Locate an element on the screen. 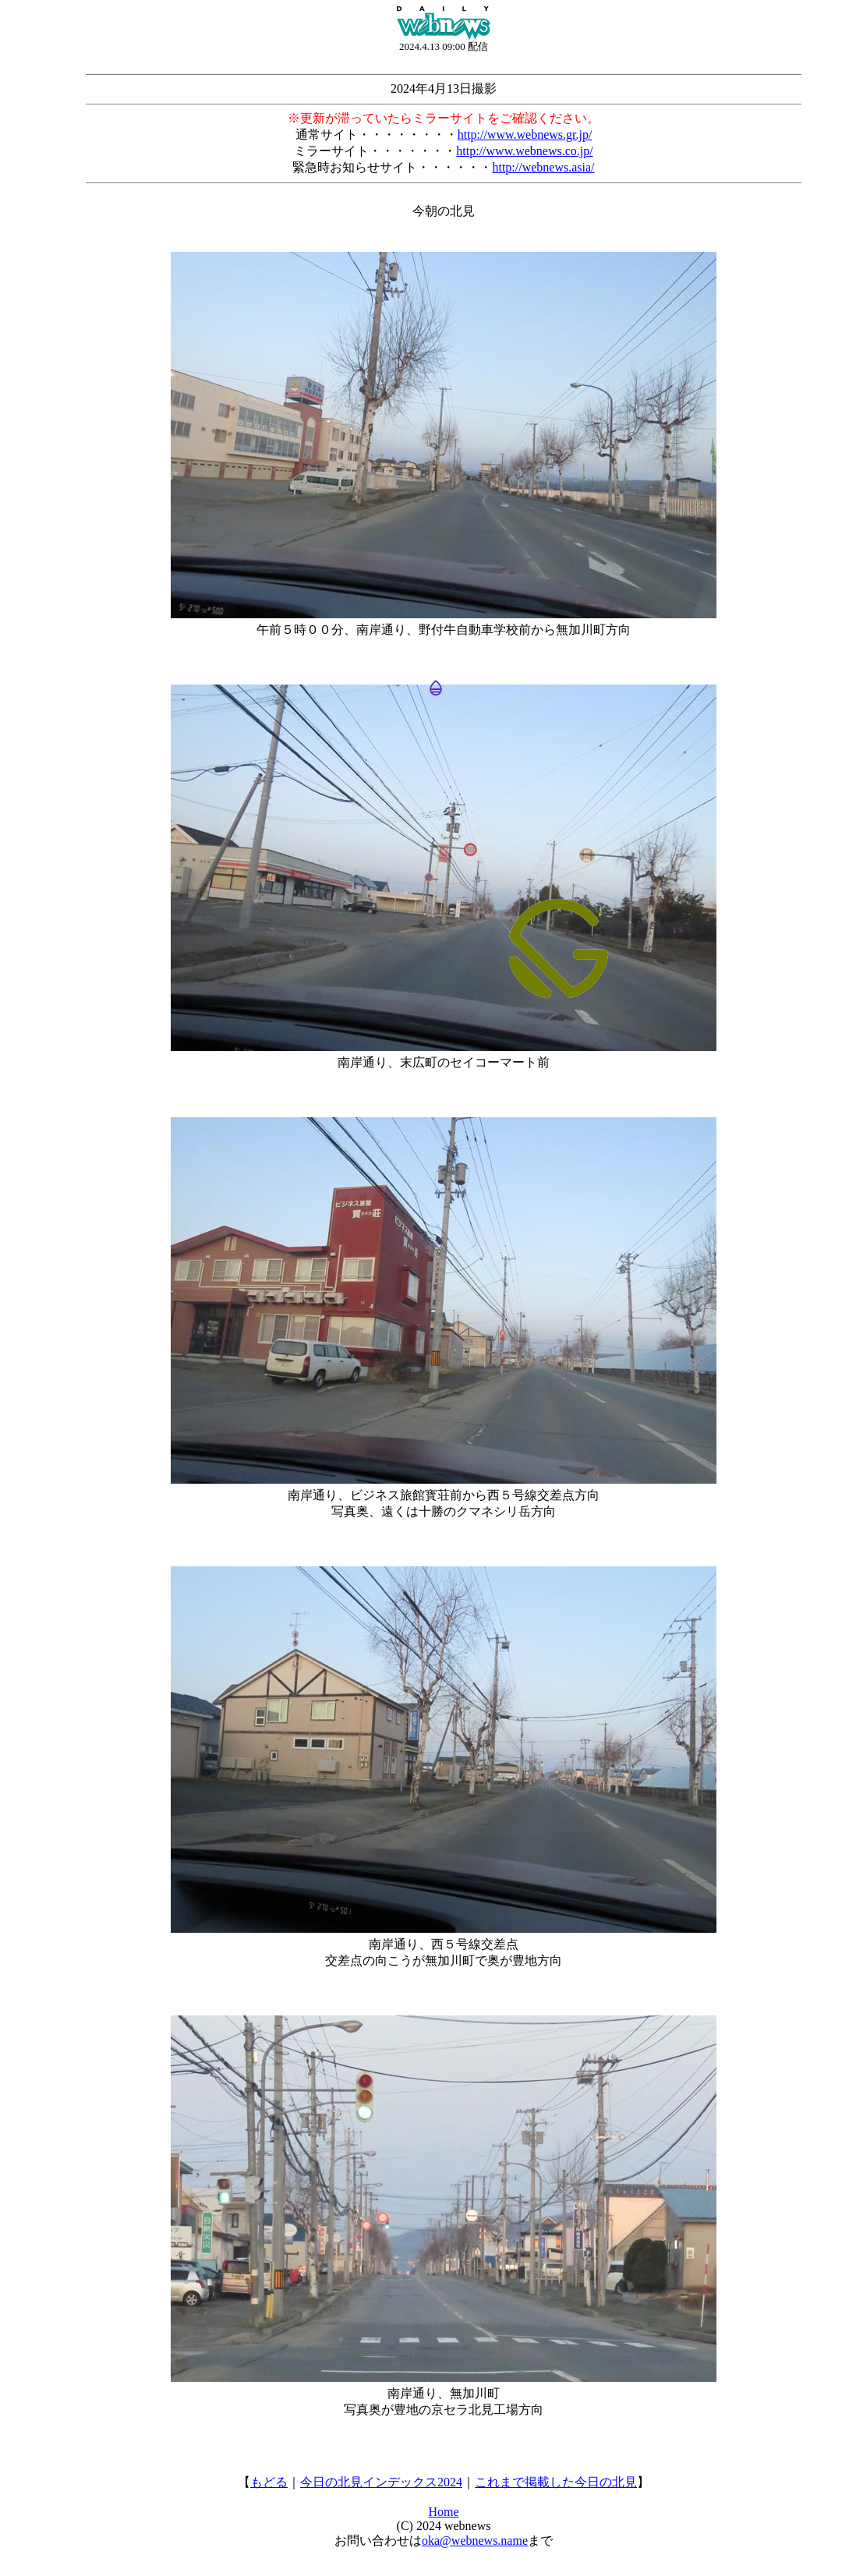 The height and width of the screenshot is (2576, 856). indicates partial fill level or half-full status is located at coordinates (436, 688).